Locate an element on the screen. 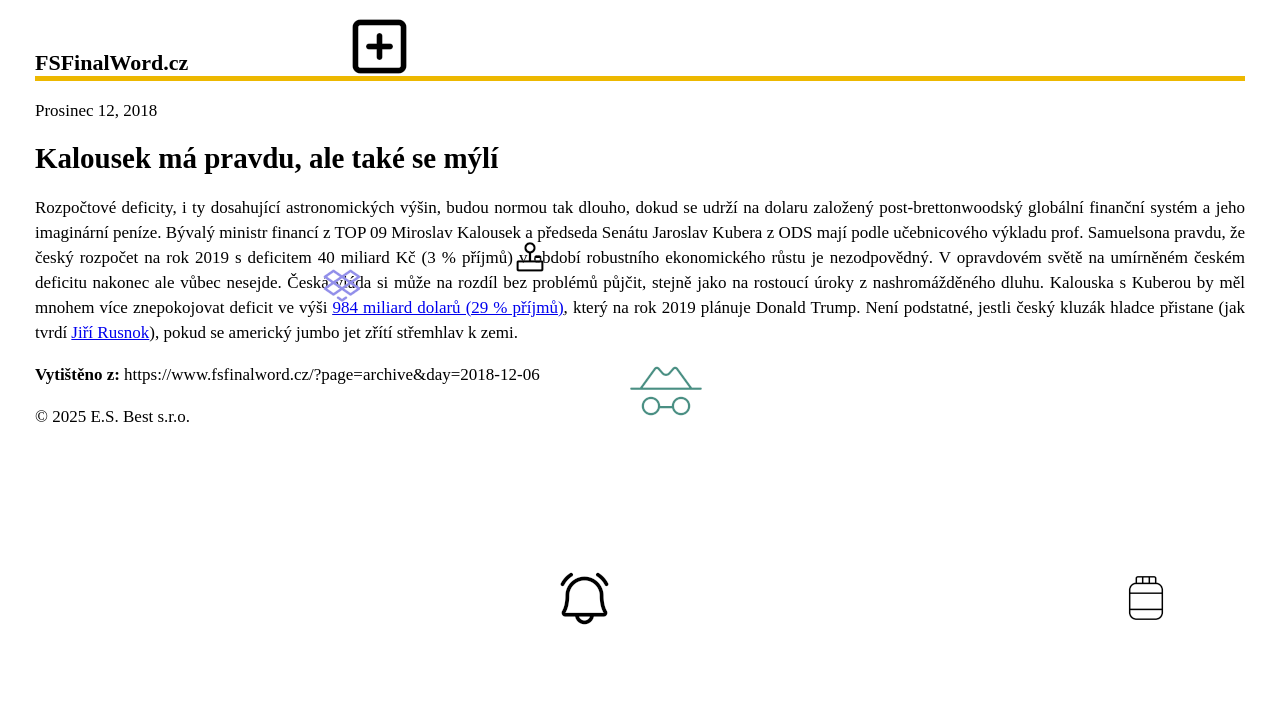 The image size is (1280, 720). add a new item is located at coordinates (379, 46).